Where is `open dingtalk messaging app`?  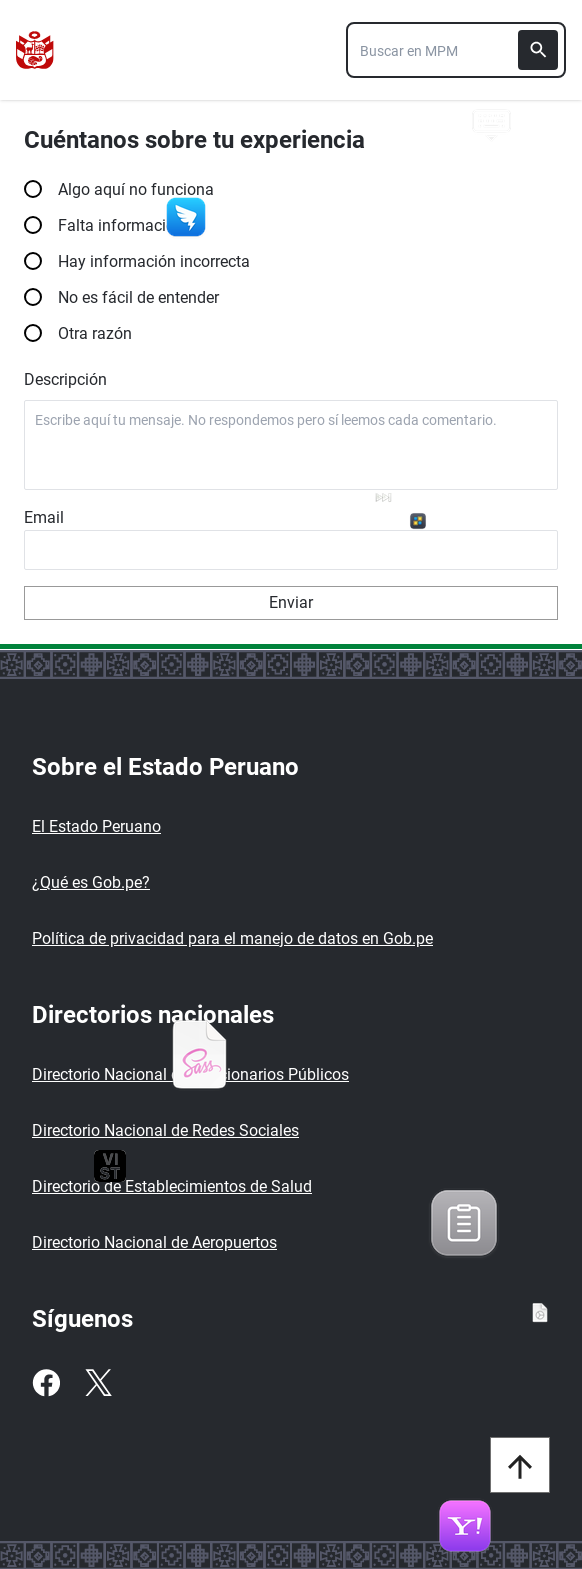
open dingtalk messaging app is located at coordinates (186, 217).